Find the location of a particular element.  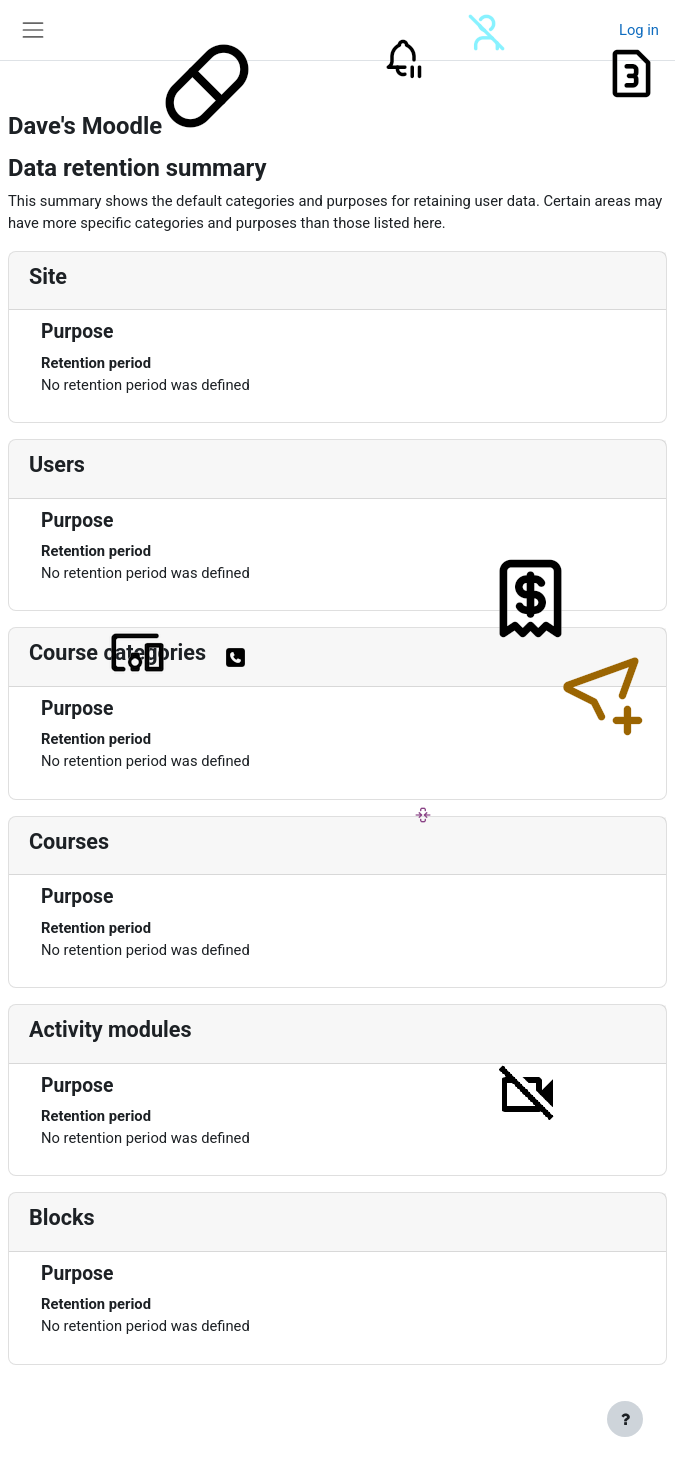

turn off camera during video call is located at coordinates (527, 1094).